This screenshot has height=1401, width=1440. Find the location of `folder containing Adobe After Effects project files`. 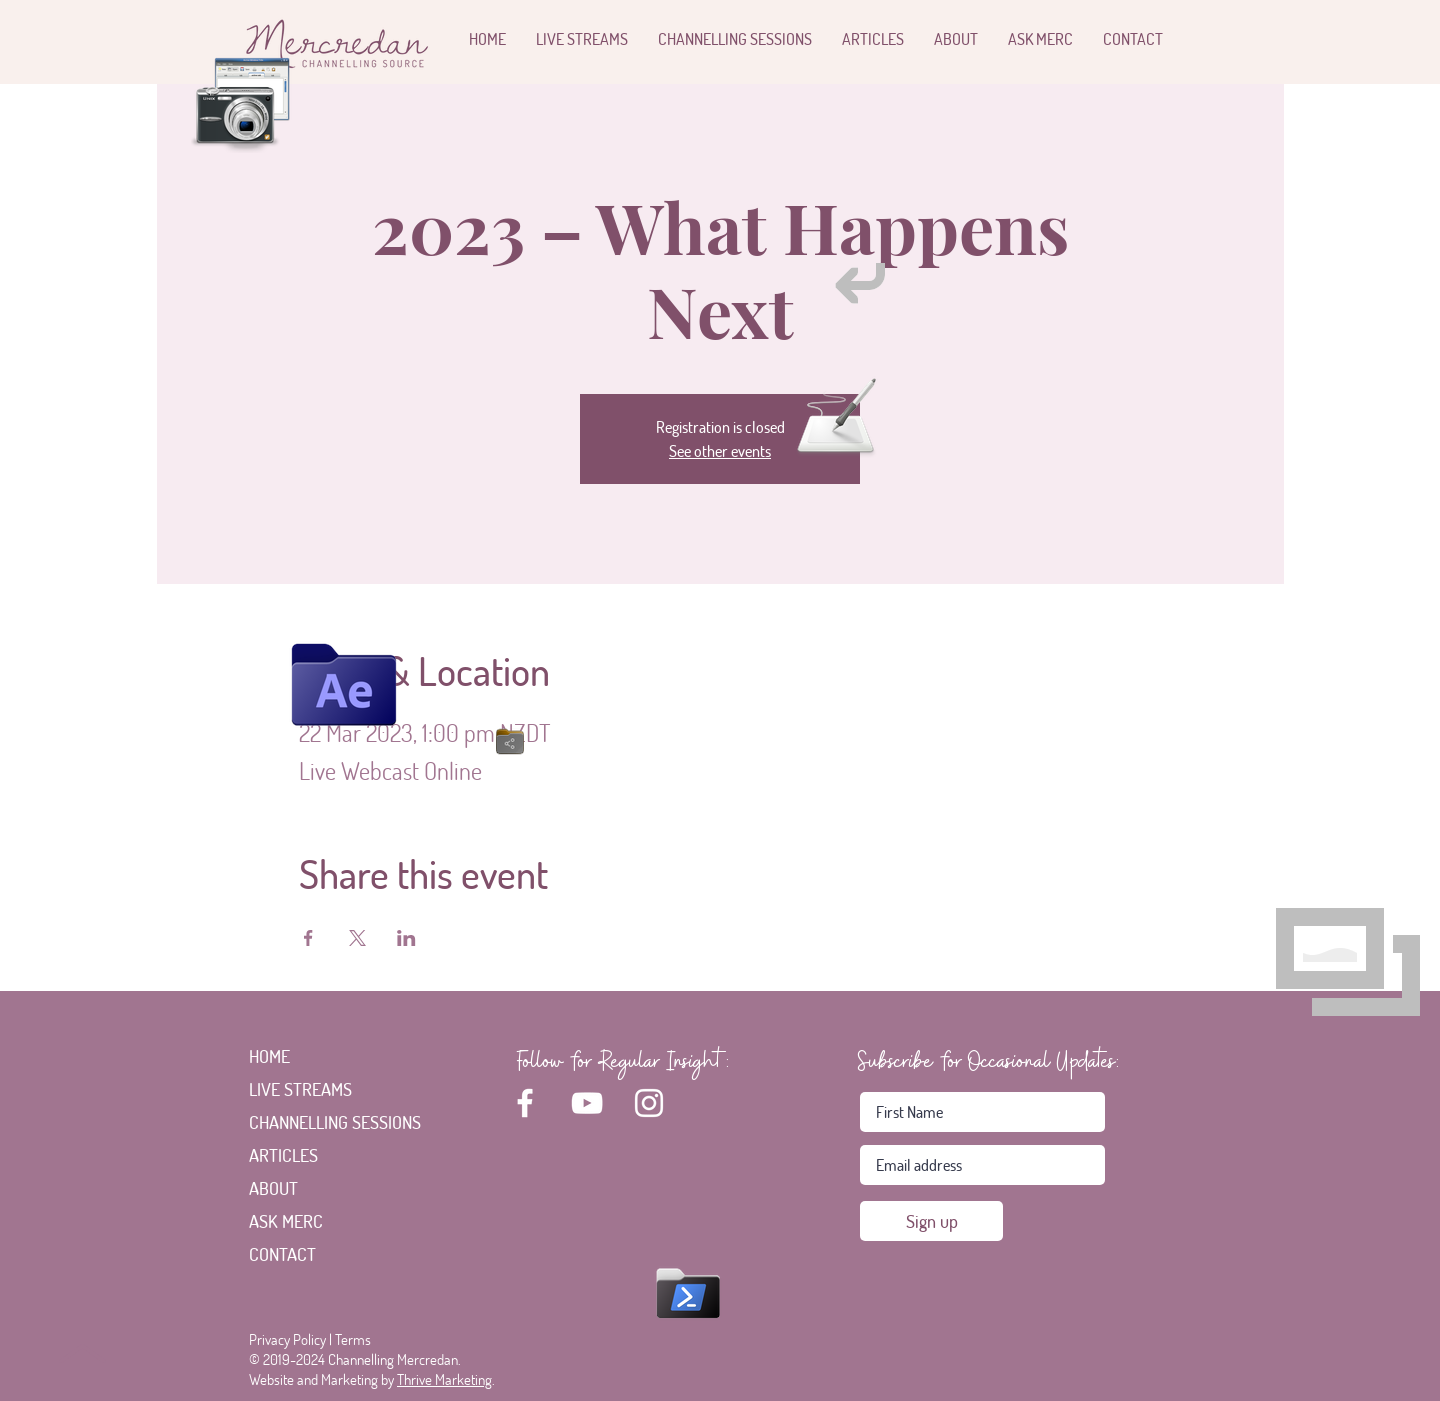

folder containing Adobe After Effects project files is located at coordinates (343, 687).